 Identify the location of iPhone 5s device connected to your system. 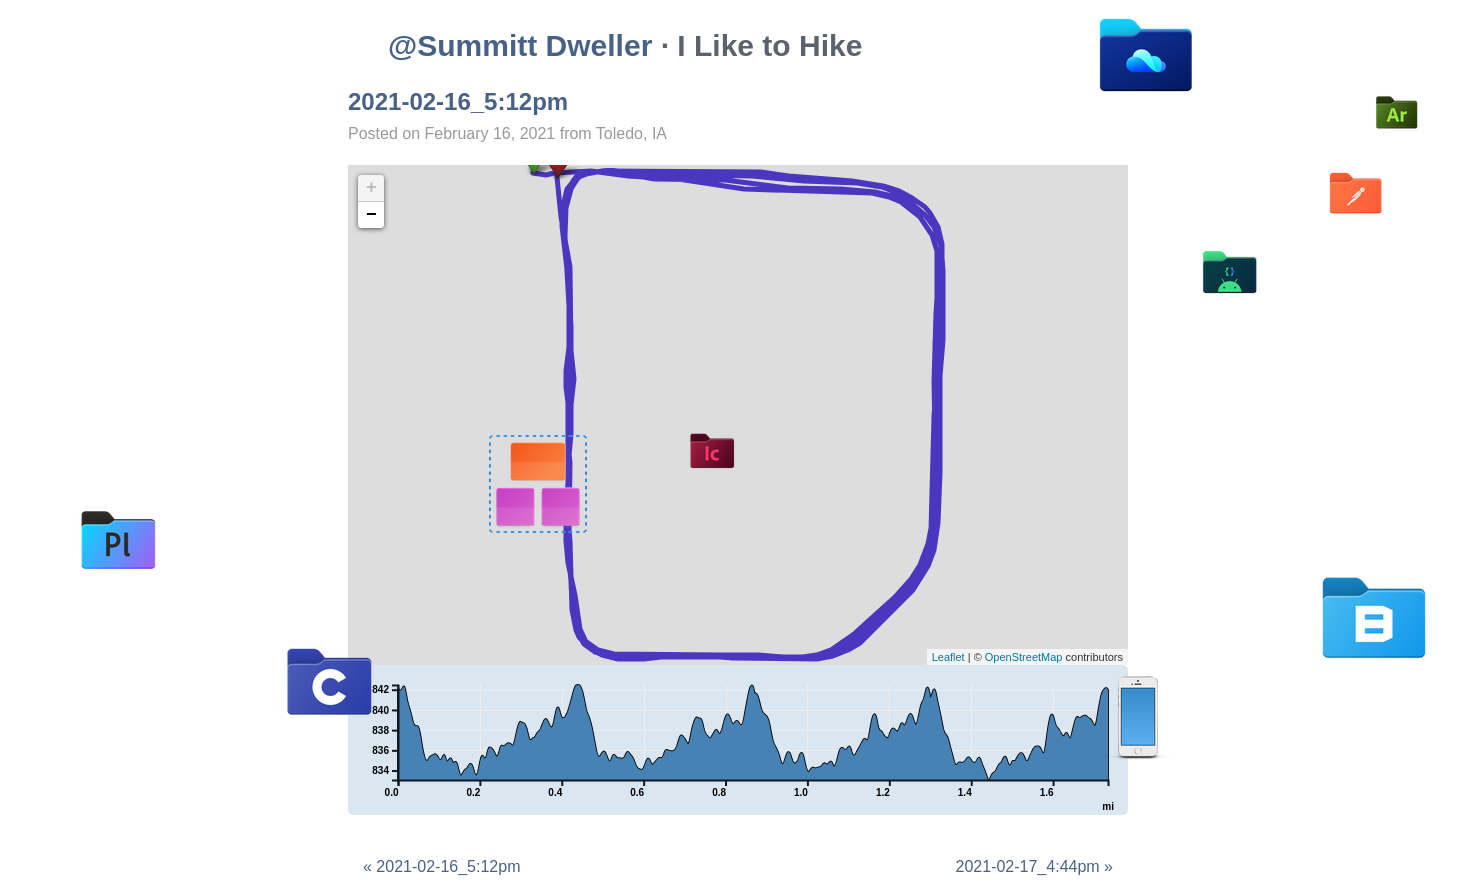
(1138, 718).